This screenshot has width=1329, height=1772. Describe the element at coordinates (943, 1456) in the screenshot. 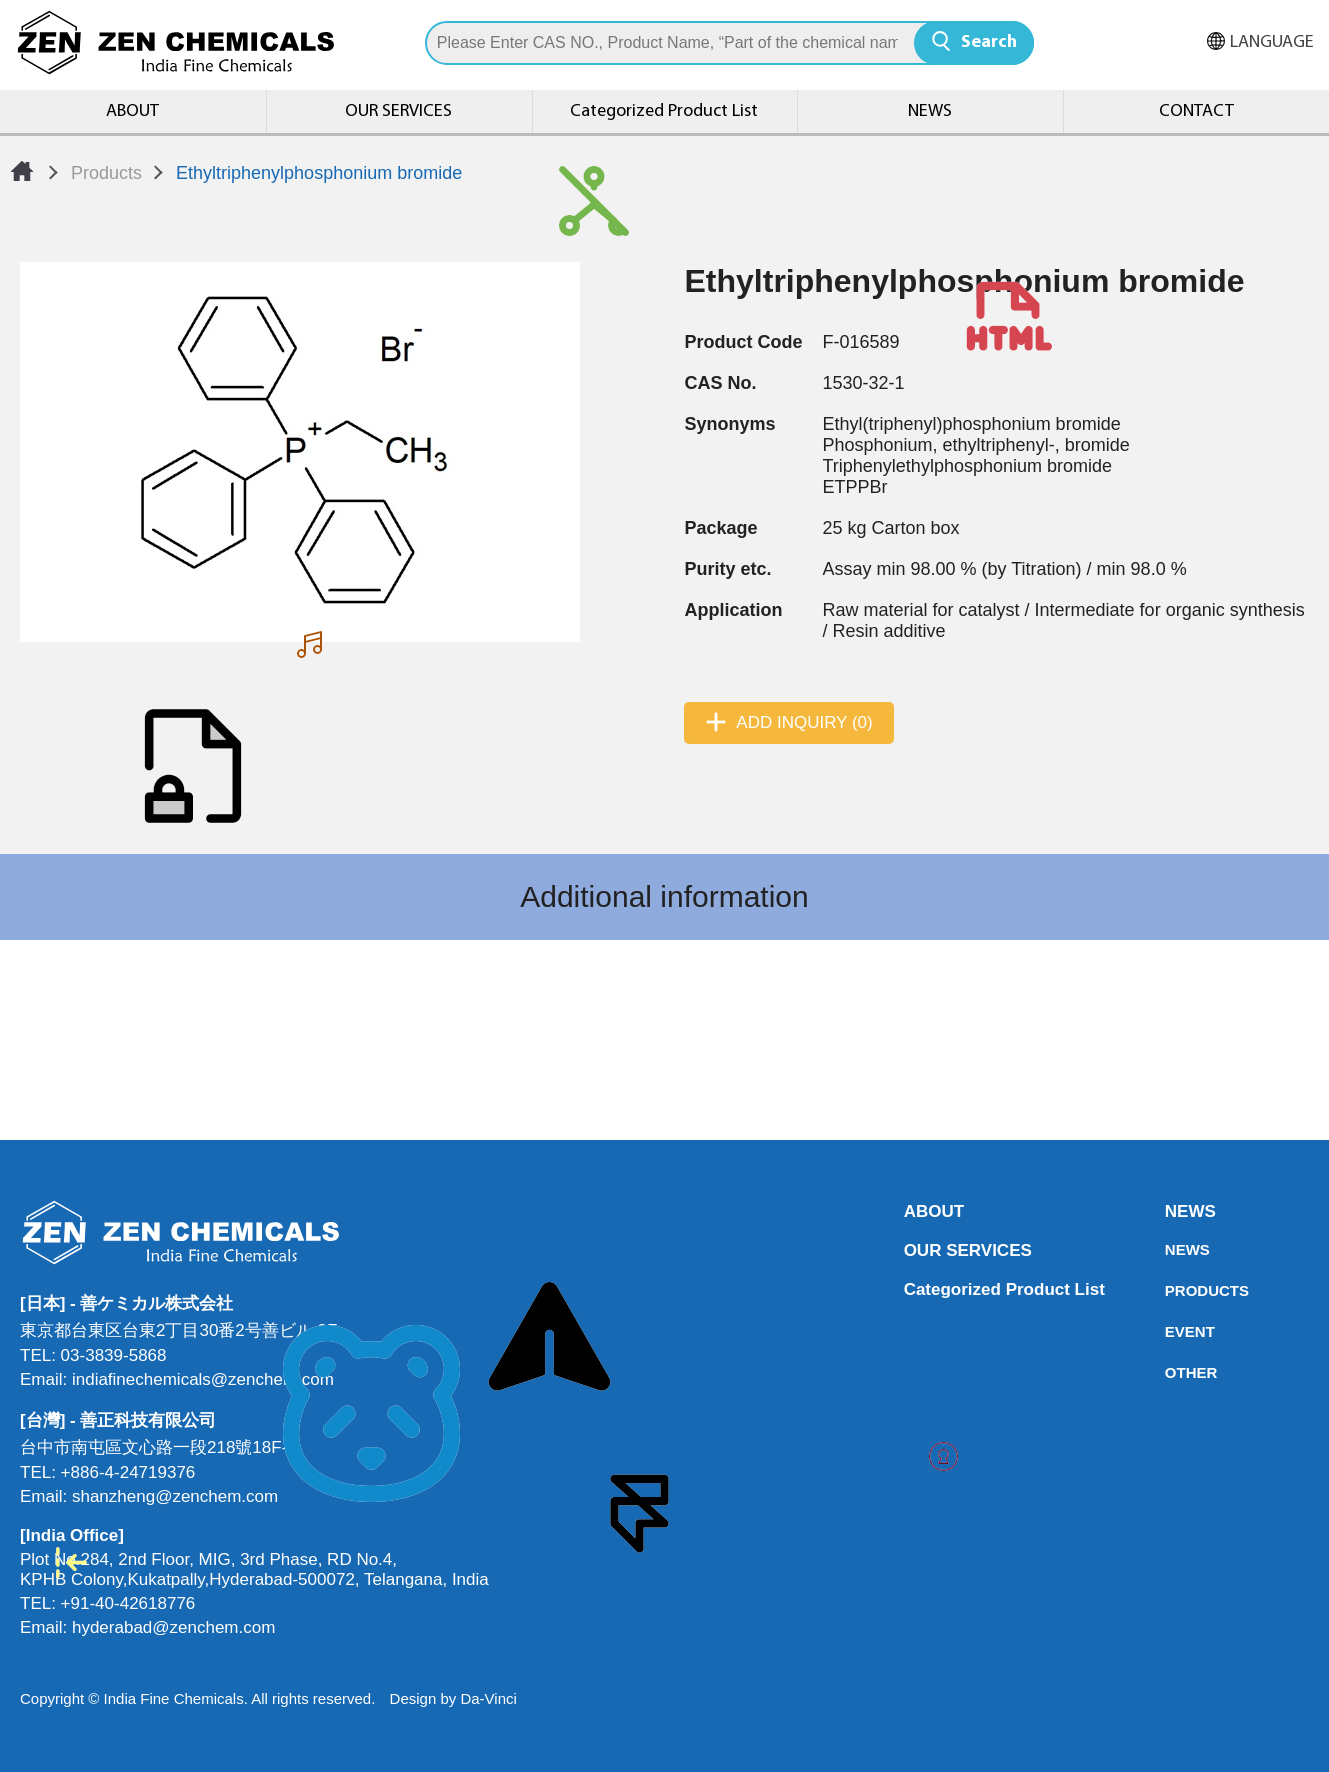

I see `access security or privacy settings` at that location.